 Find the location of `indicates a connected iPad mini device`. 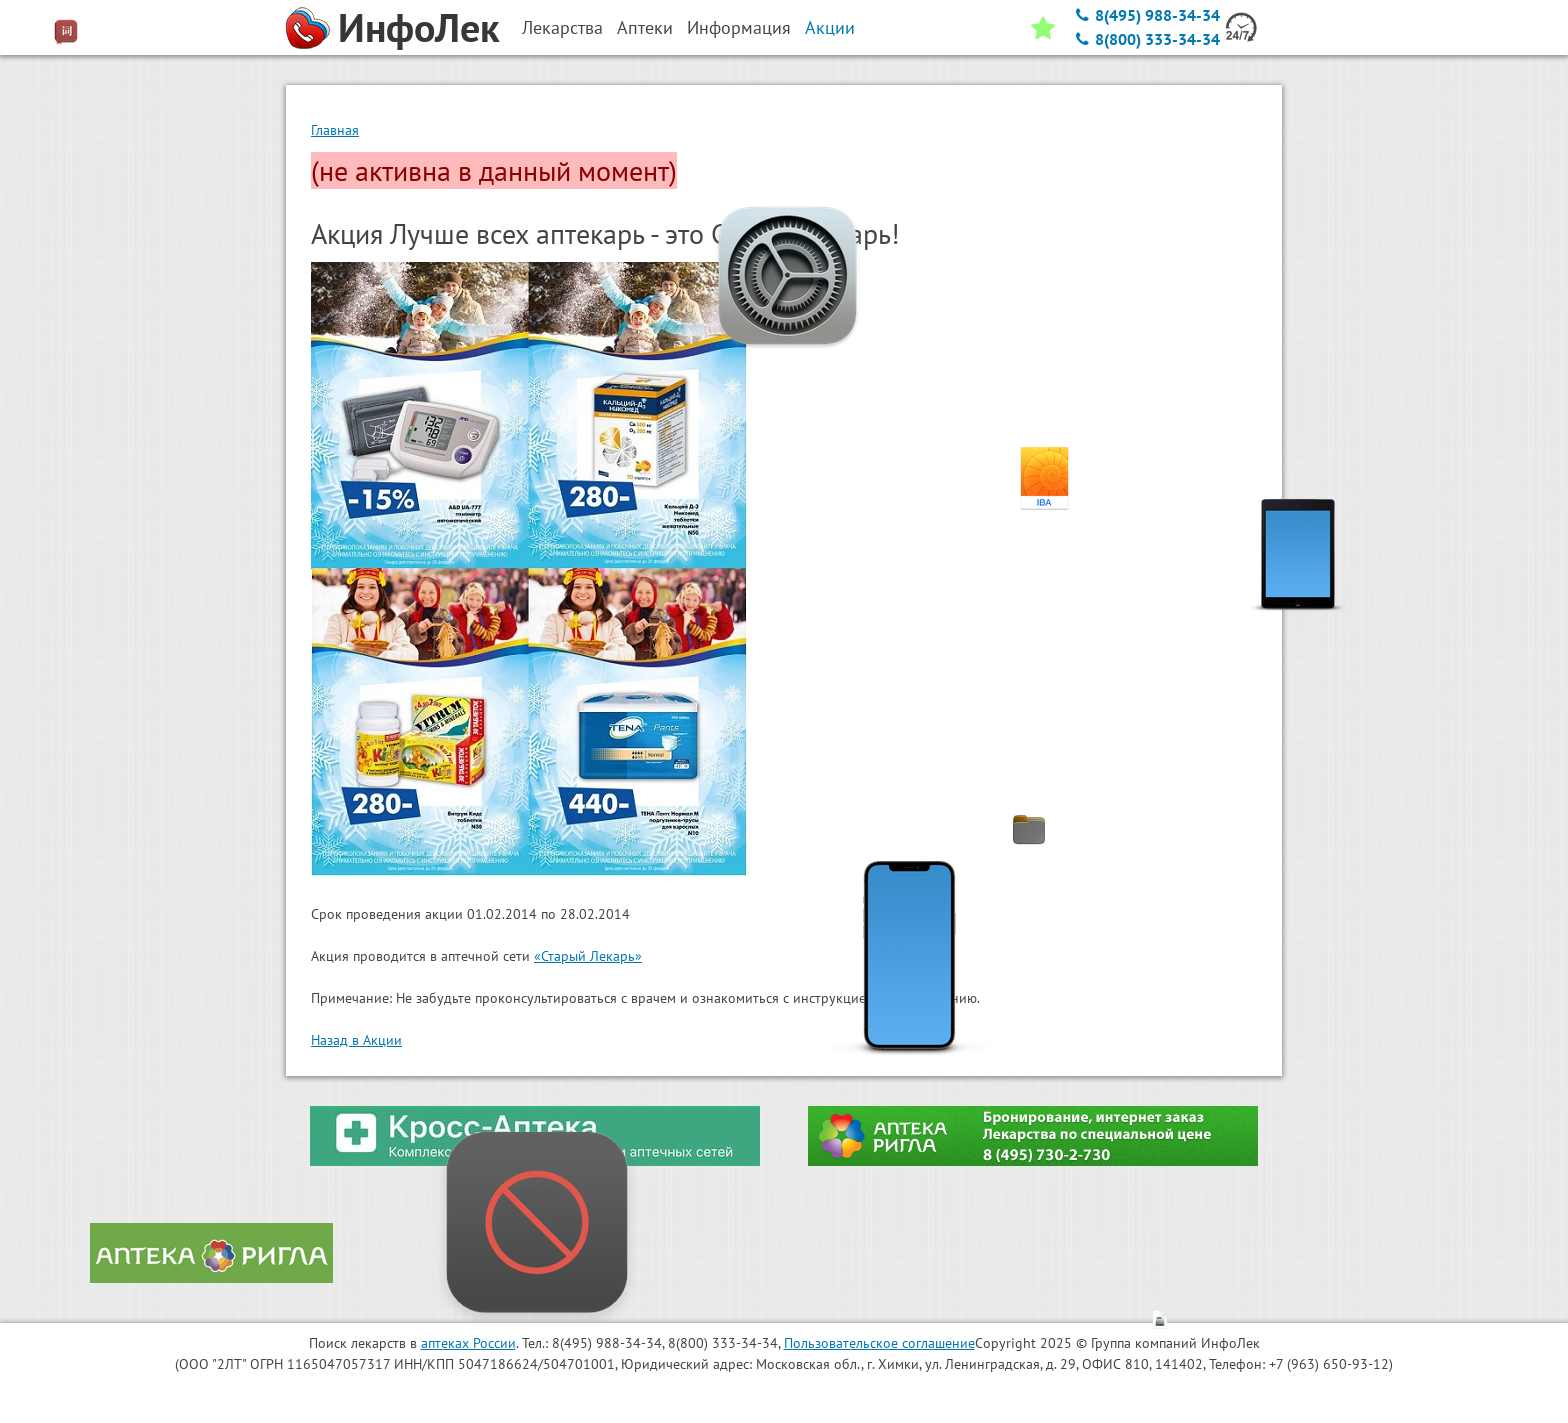

indicates a connected iPad mini device is located at coordinates (1298, 544).